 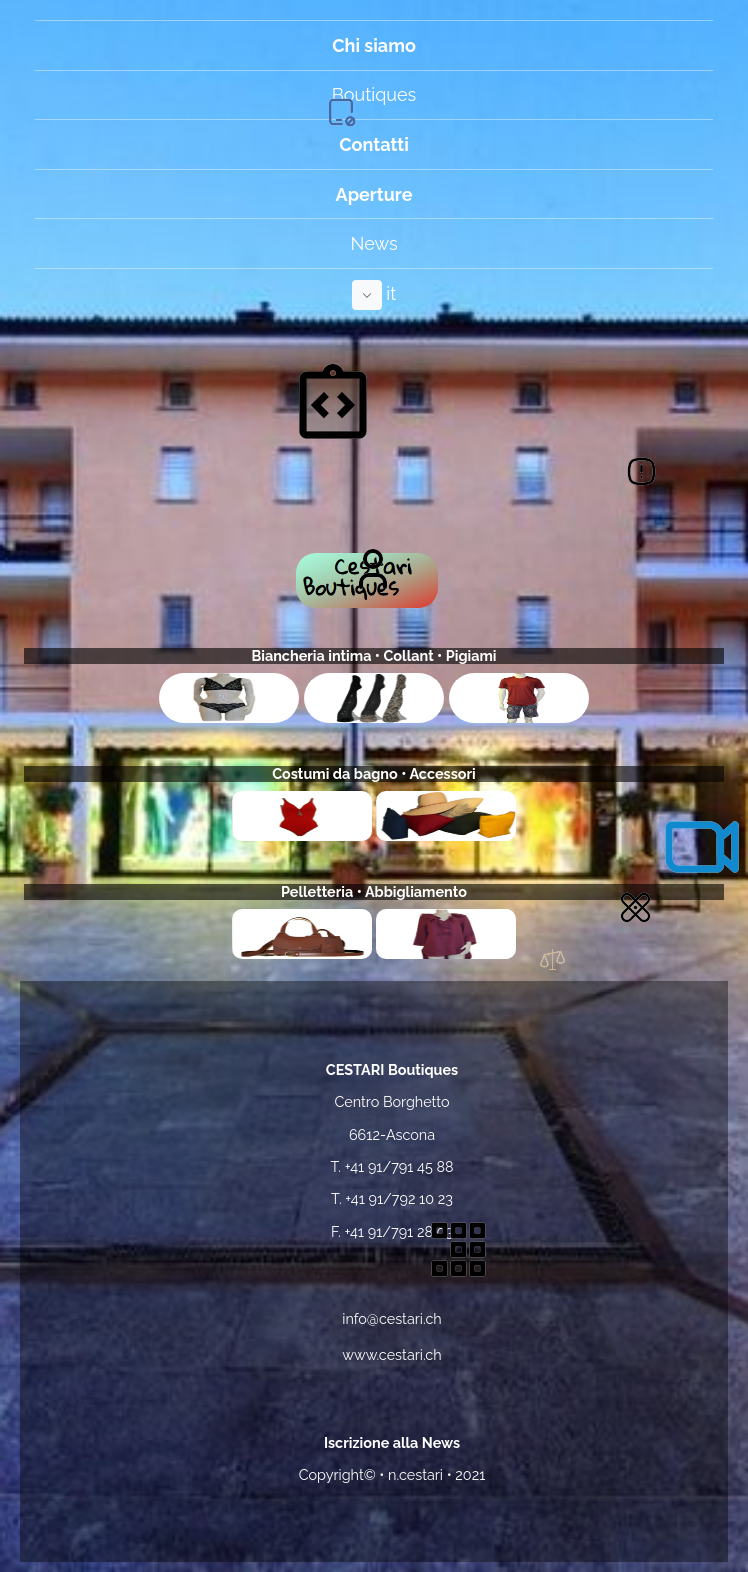 I want to click on cancel iPad connection or pairing, so click(x=341, y=112).